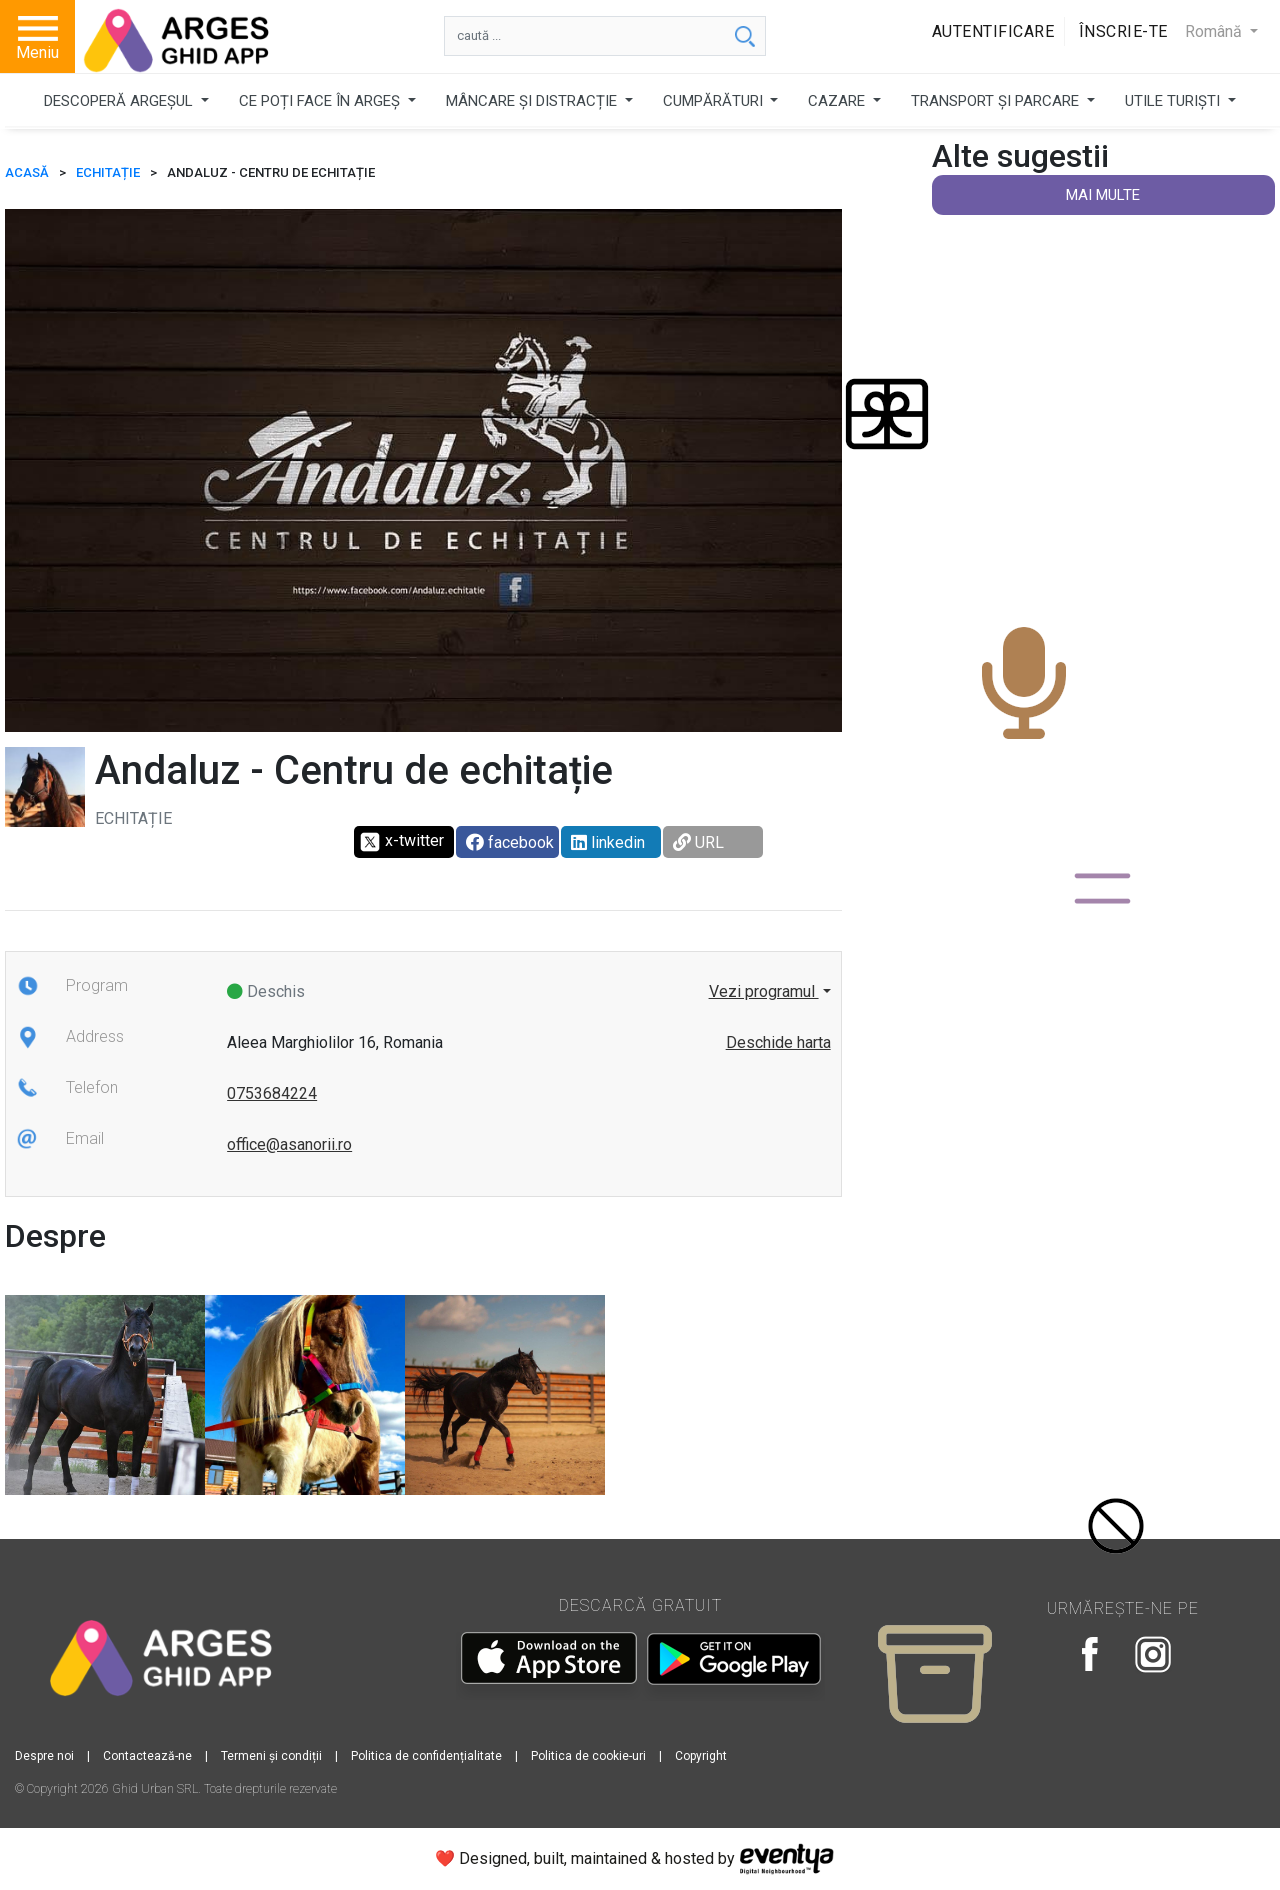 This screenshot has height=1890, width=1280. I want to click on tap to start voice recording, so click(1024, 683).